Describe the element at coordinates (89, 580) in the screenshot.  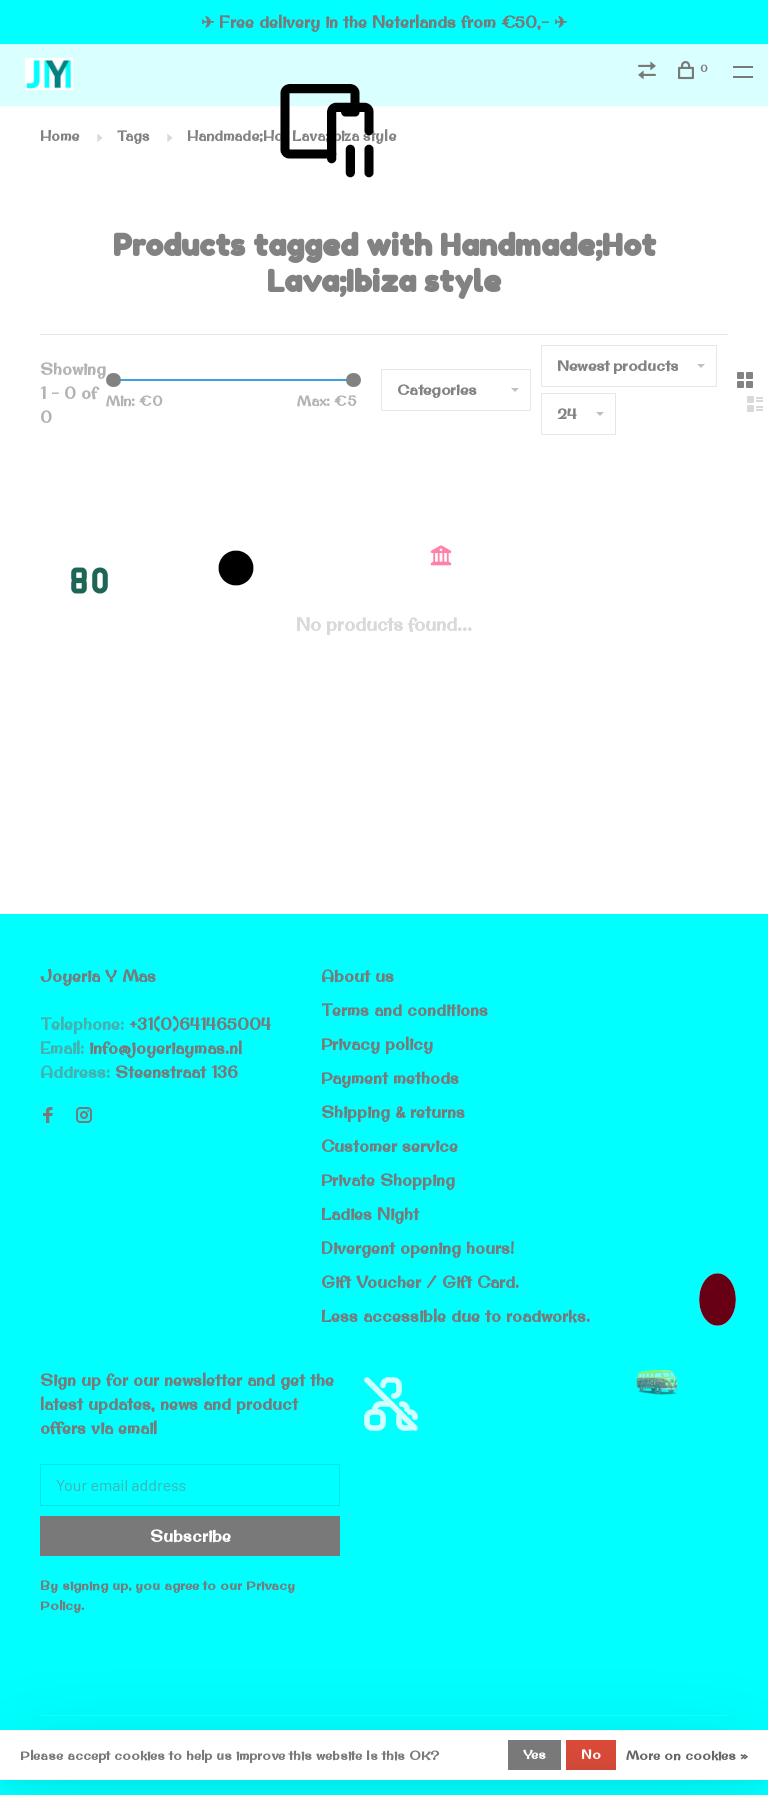
I see `indicates 80 items, points, or percentage` at that location.